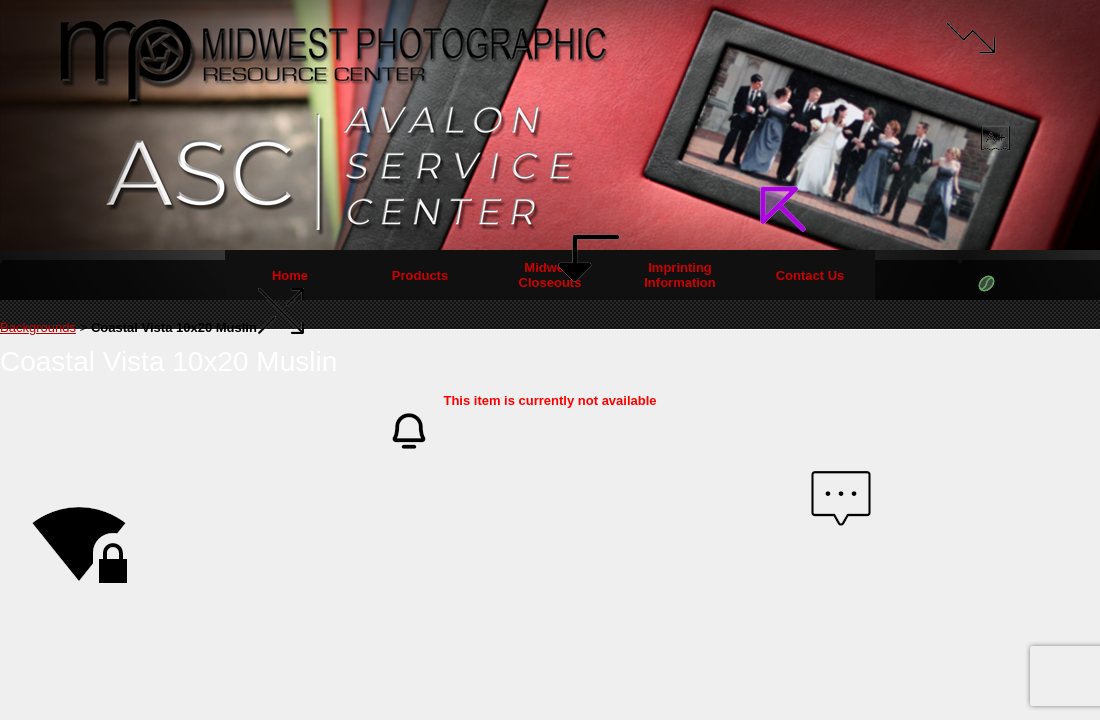 The width and height of the screenshot is (1100, 720). What do you see at coordinates (841, 496) in the screenshot?
I see `open chat or messaging` at bounding box center [841, 496].